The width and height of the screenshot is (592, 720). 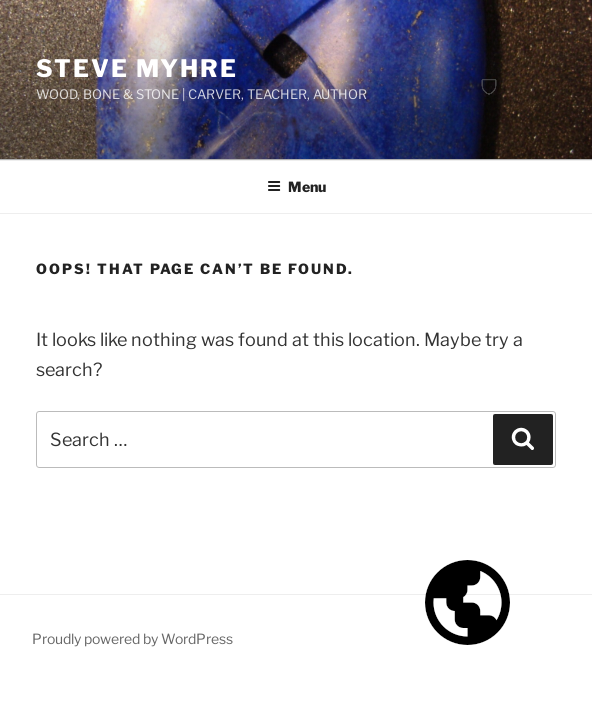 I want to click on access security or privacy settings, so click(x=489, y=86).